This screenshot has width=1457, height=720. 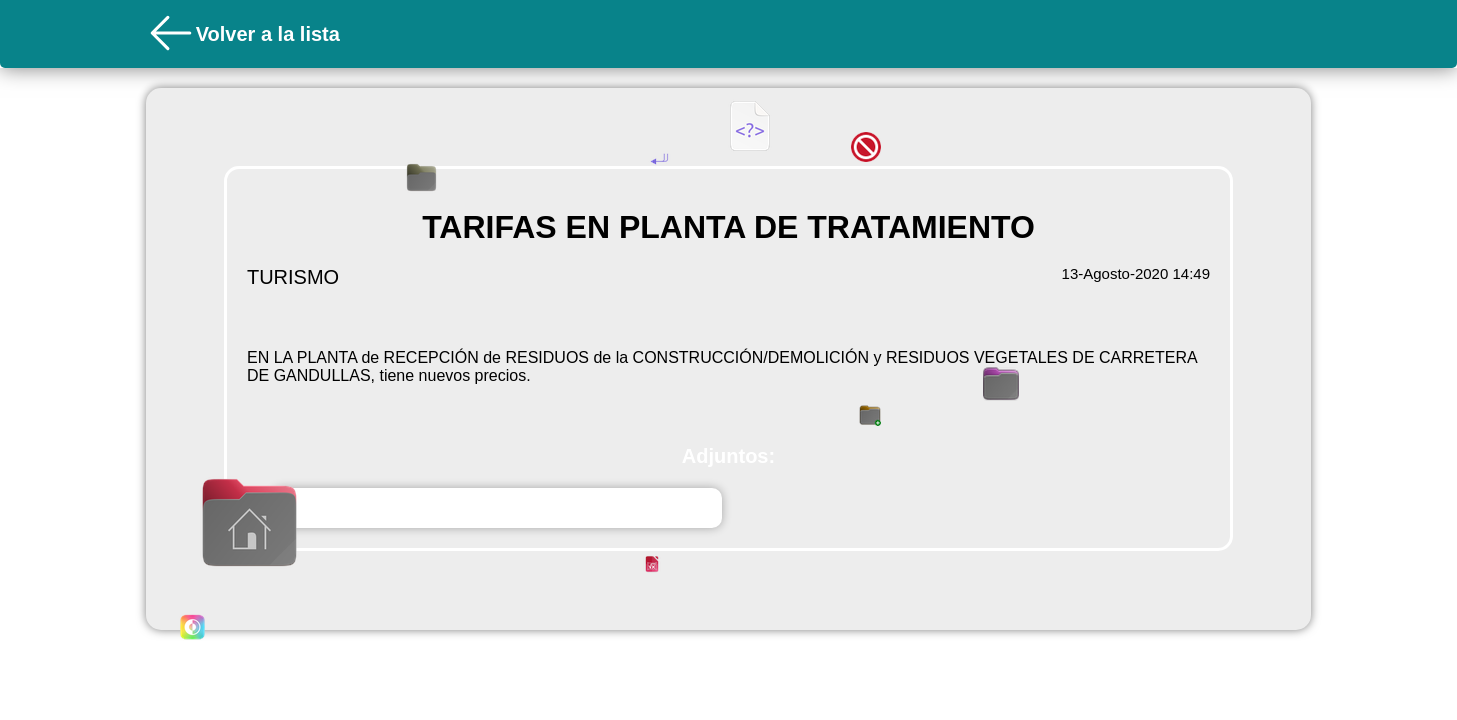 I want to click on create a new folder, so click(x=870, y=415).